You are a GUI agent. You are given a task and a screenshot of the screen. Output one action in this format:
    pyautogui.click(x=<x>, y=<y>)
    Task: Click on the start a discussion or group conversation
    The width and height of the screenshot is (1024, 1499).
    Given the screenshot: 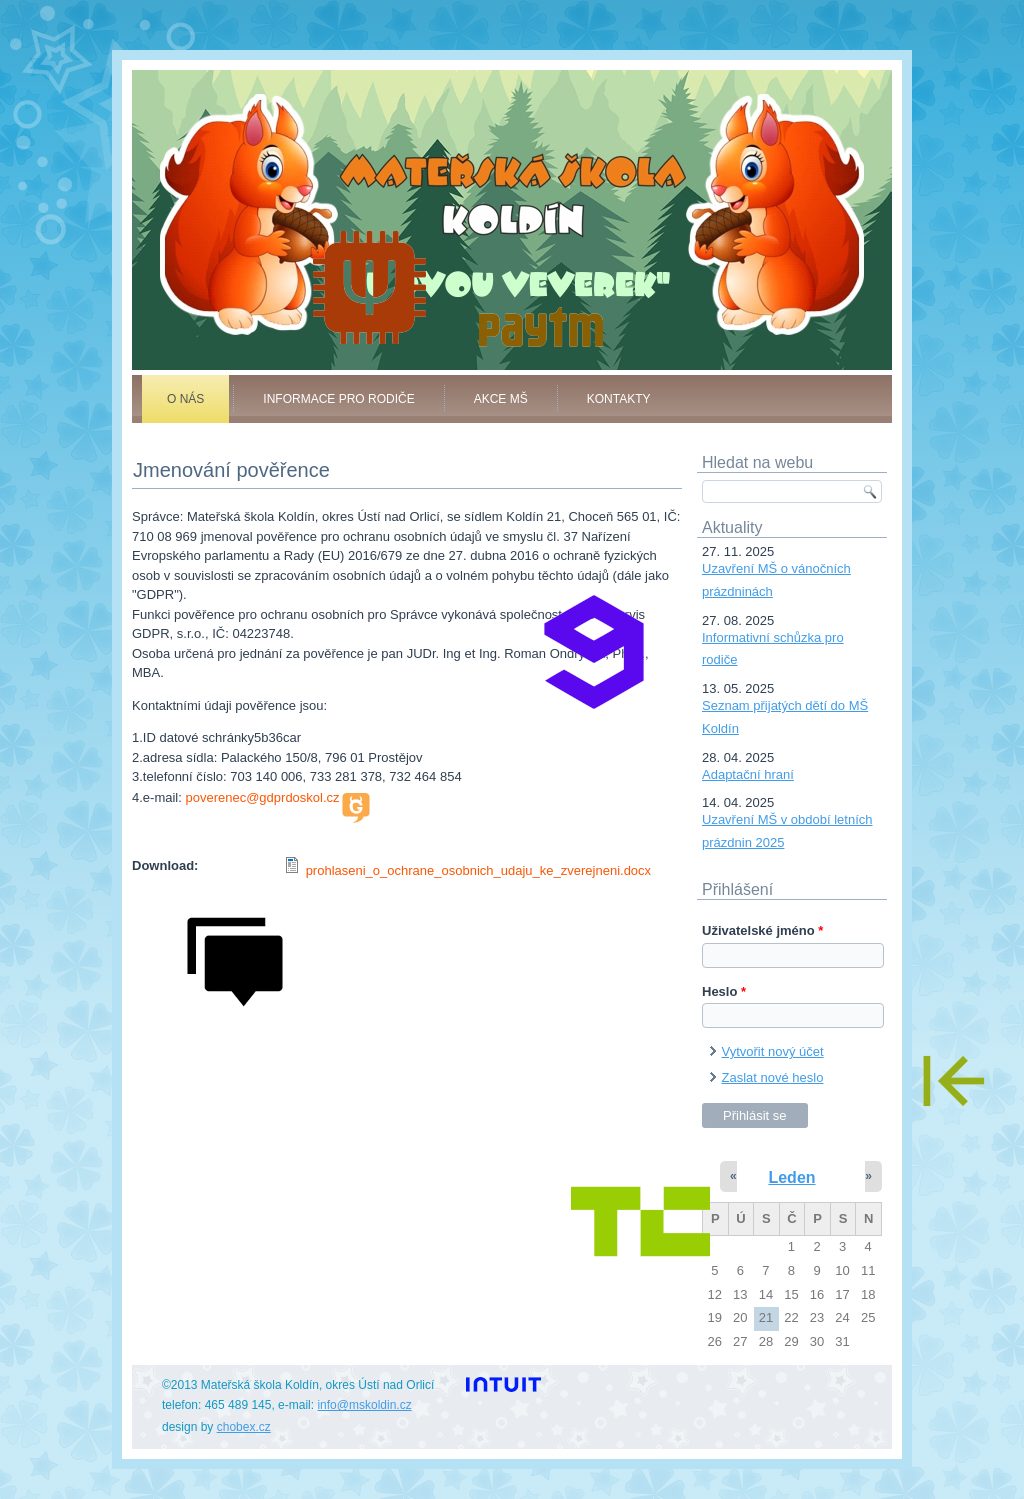 What is the action you would take?
    pyautogui.click(x=235, y=961)
    